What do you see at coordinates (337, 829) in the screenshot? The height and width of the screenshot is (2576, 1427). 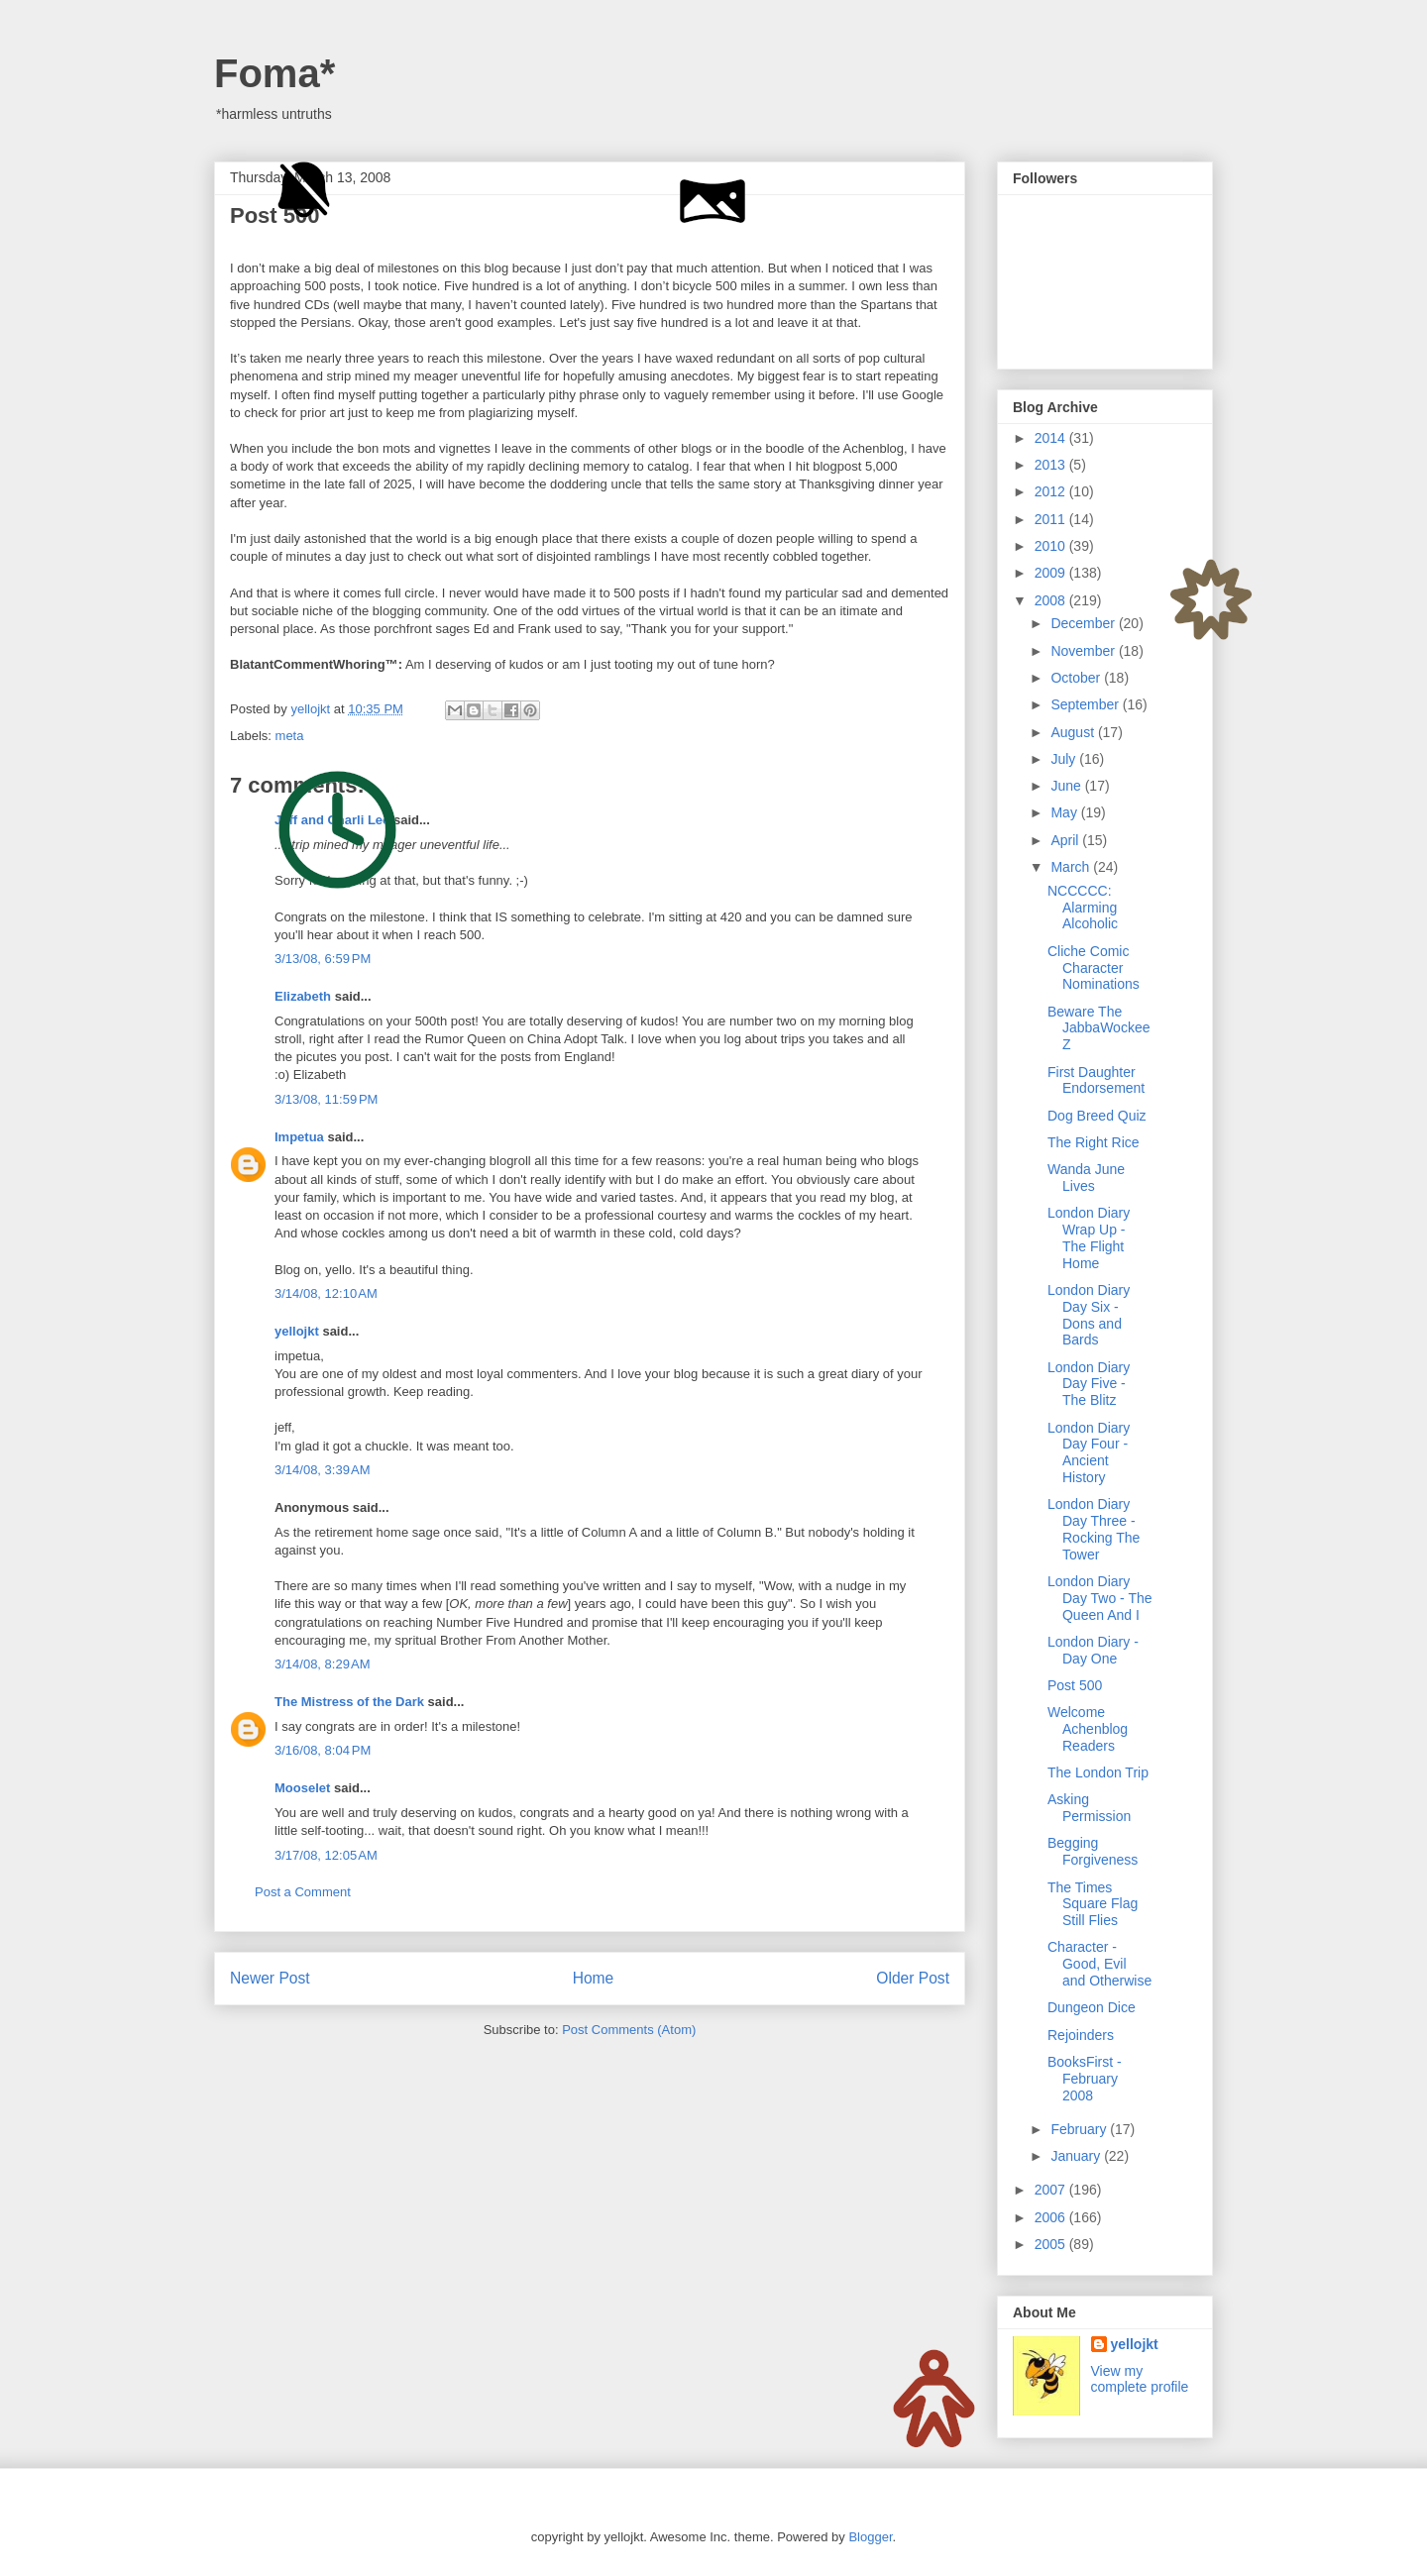 I see `view time or clock settings` at bounding box center [337, 829].